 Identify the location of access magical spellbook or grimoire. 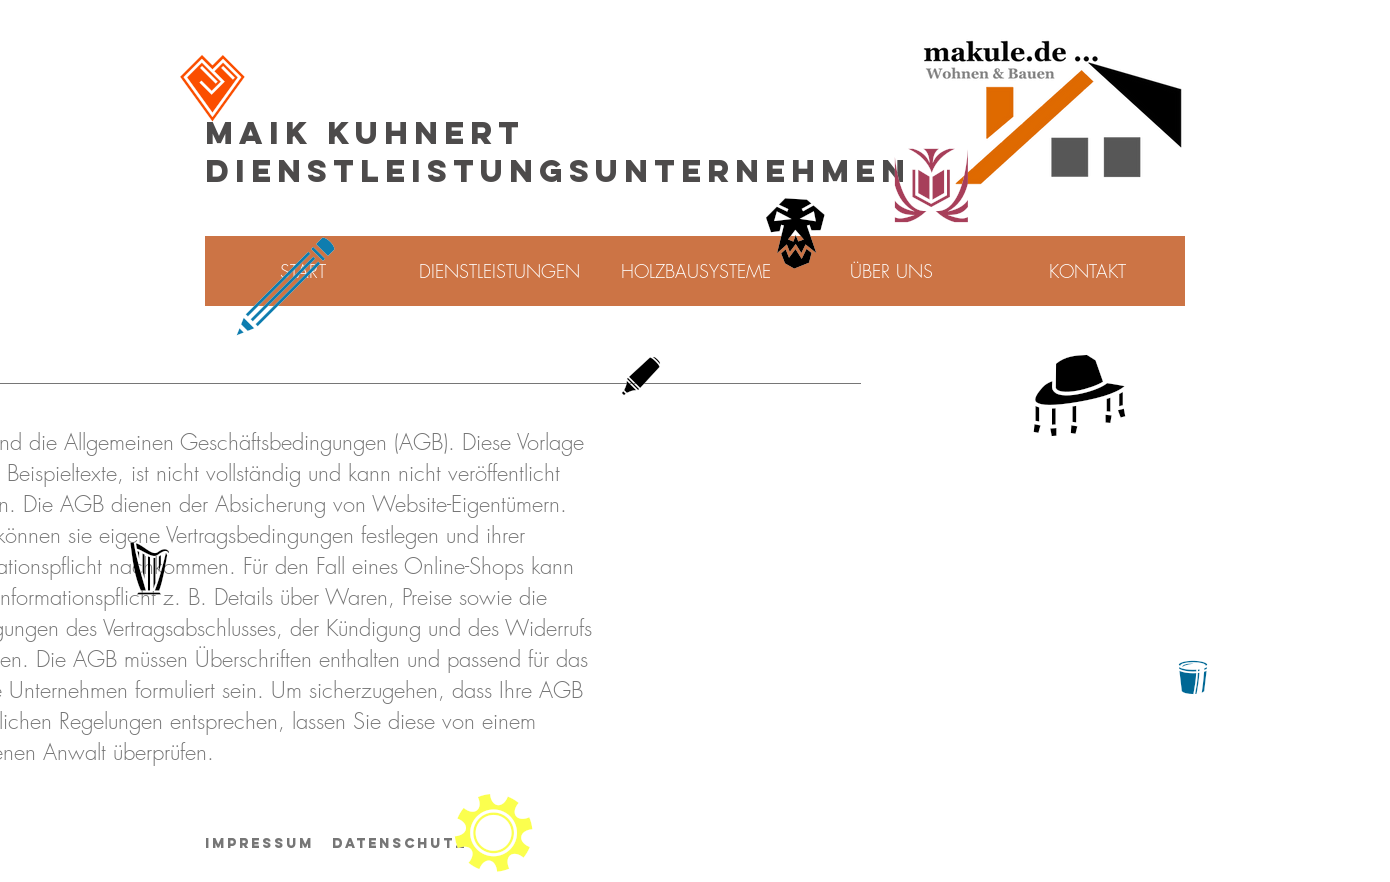
(931, 185).